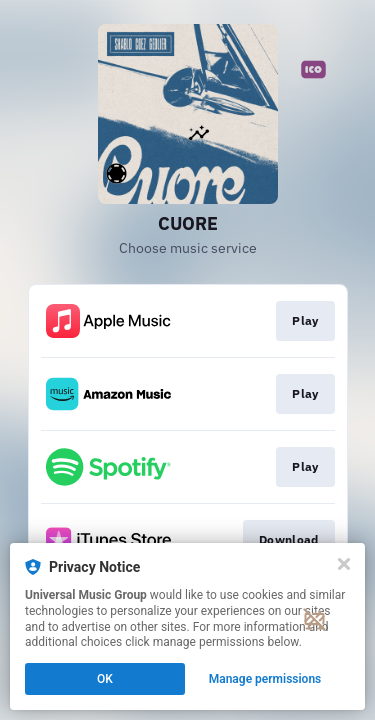 The height and width of the screenshot is (720, 375). I want to click on indicates loading or processing in progress, so click(116, 173).